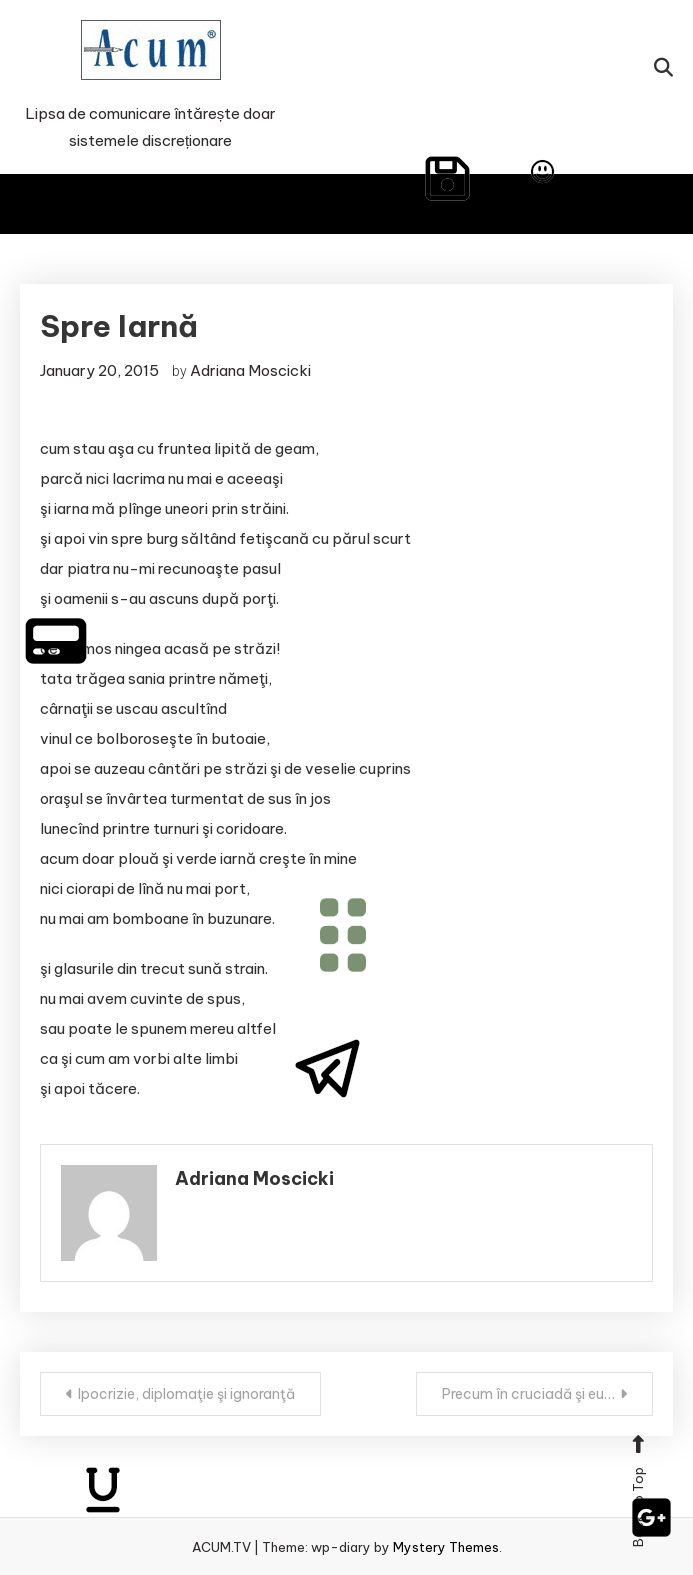 This screenshot has height=1575, width=693. Describe the element at coordinates (542, 171) in the screenshot. I see `insert a grinning emoji into your message` at that location.